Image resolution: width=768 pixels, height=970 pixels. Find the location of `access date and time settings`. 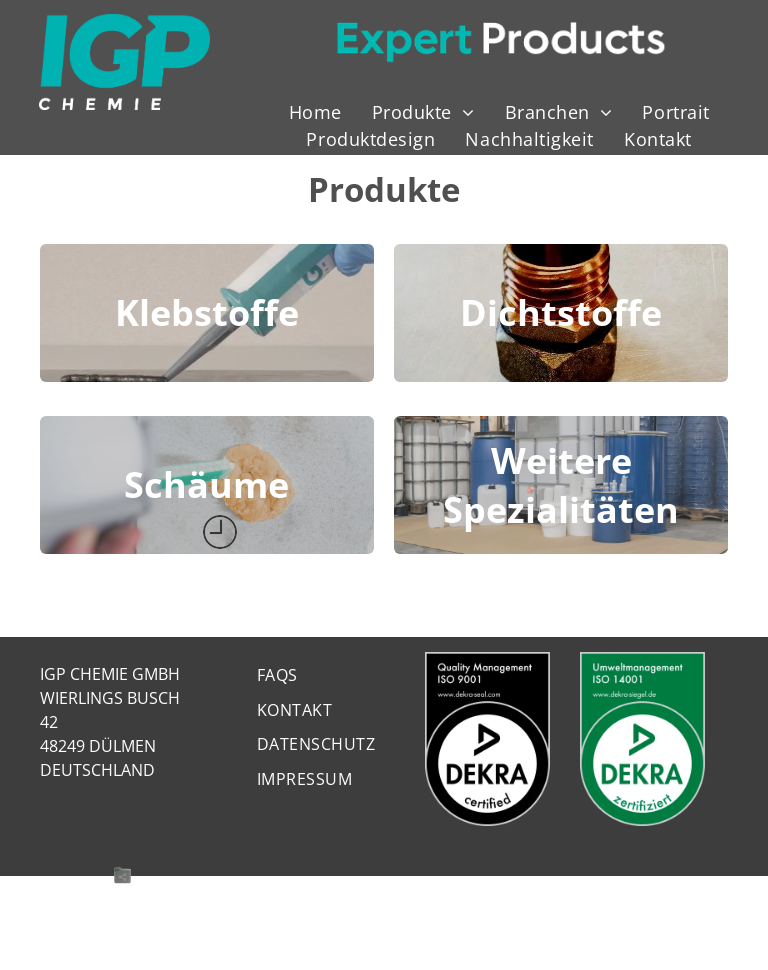

access date and time settings is located at coordinates (220, 532).